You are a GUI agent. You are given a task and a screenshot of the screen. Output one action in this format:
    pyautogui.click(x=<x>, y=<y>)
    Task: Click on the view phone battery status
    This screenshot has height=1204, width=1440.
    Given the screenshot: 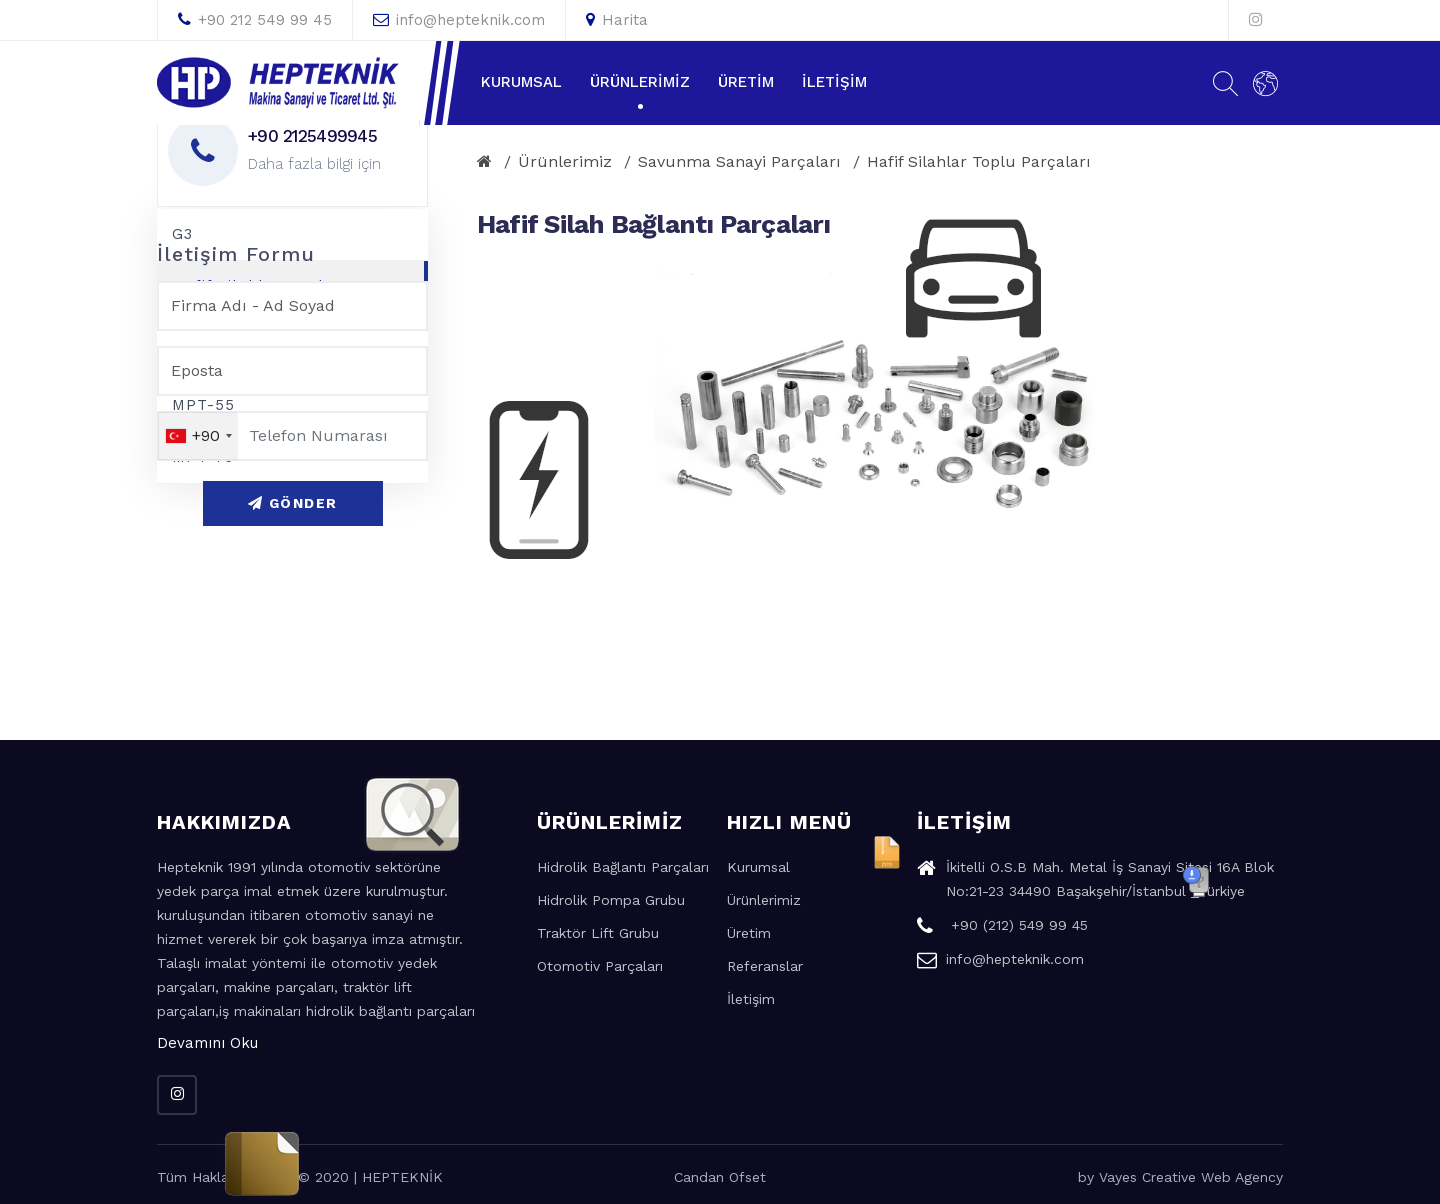 What is the action you would take?
    pyautogui.click(x=539, y=480)
    